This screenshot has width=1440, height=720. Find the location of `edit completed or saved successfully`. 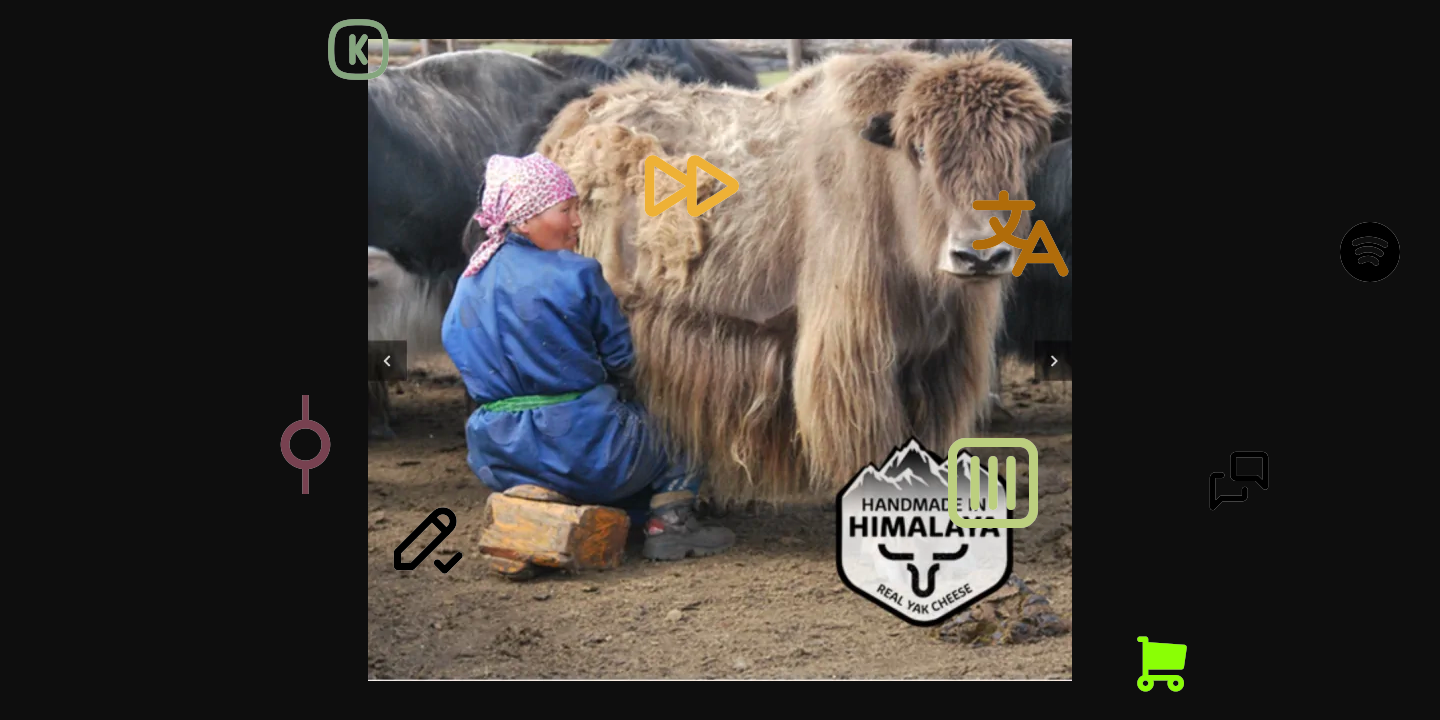

edit completed or saved successfully is located at coordinates (426, 537).